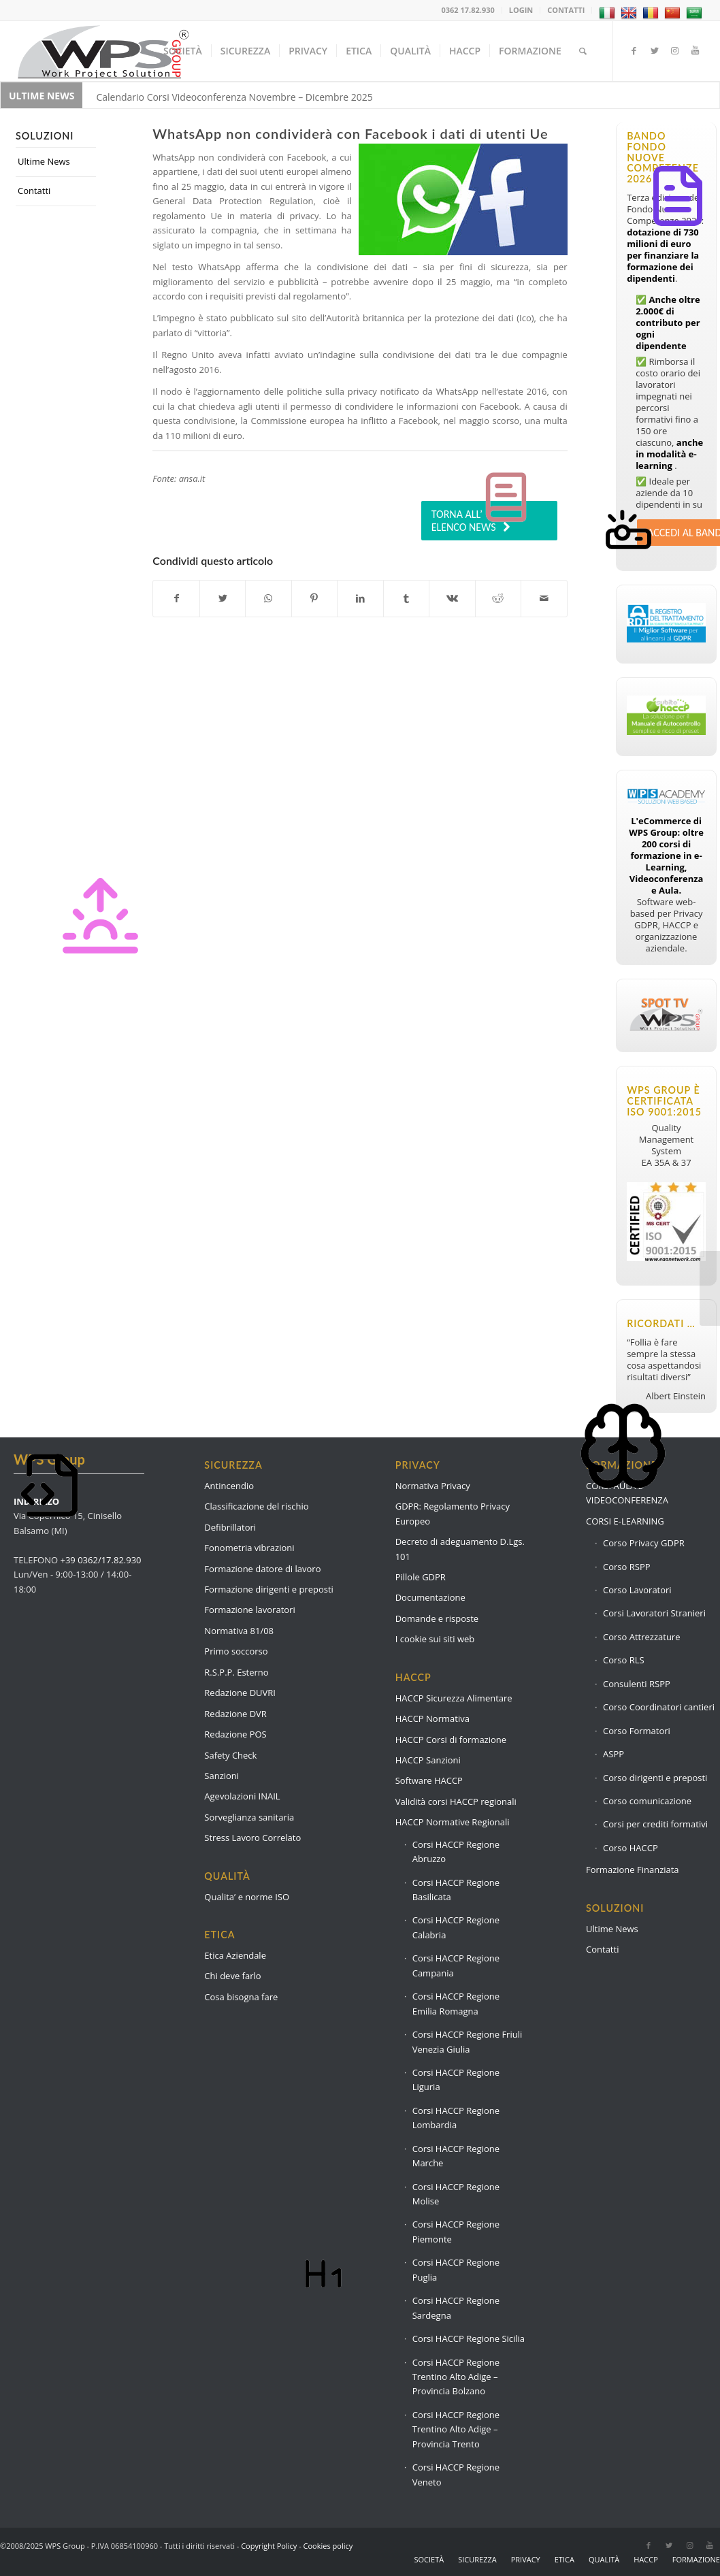 The image size is (720, 2576). What do you see at coordinates (506, 497) in the screenshot?
I see `open a book or reading view` at bounding box center [506, 497].